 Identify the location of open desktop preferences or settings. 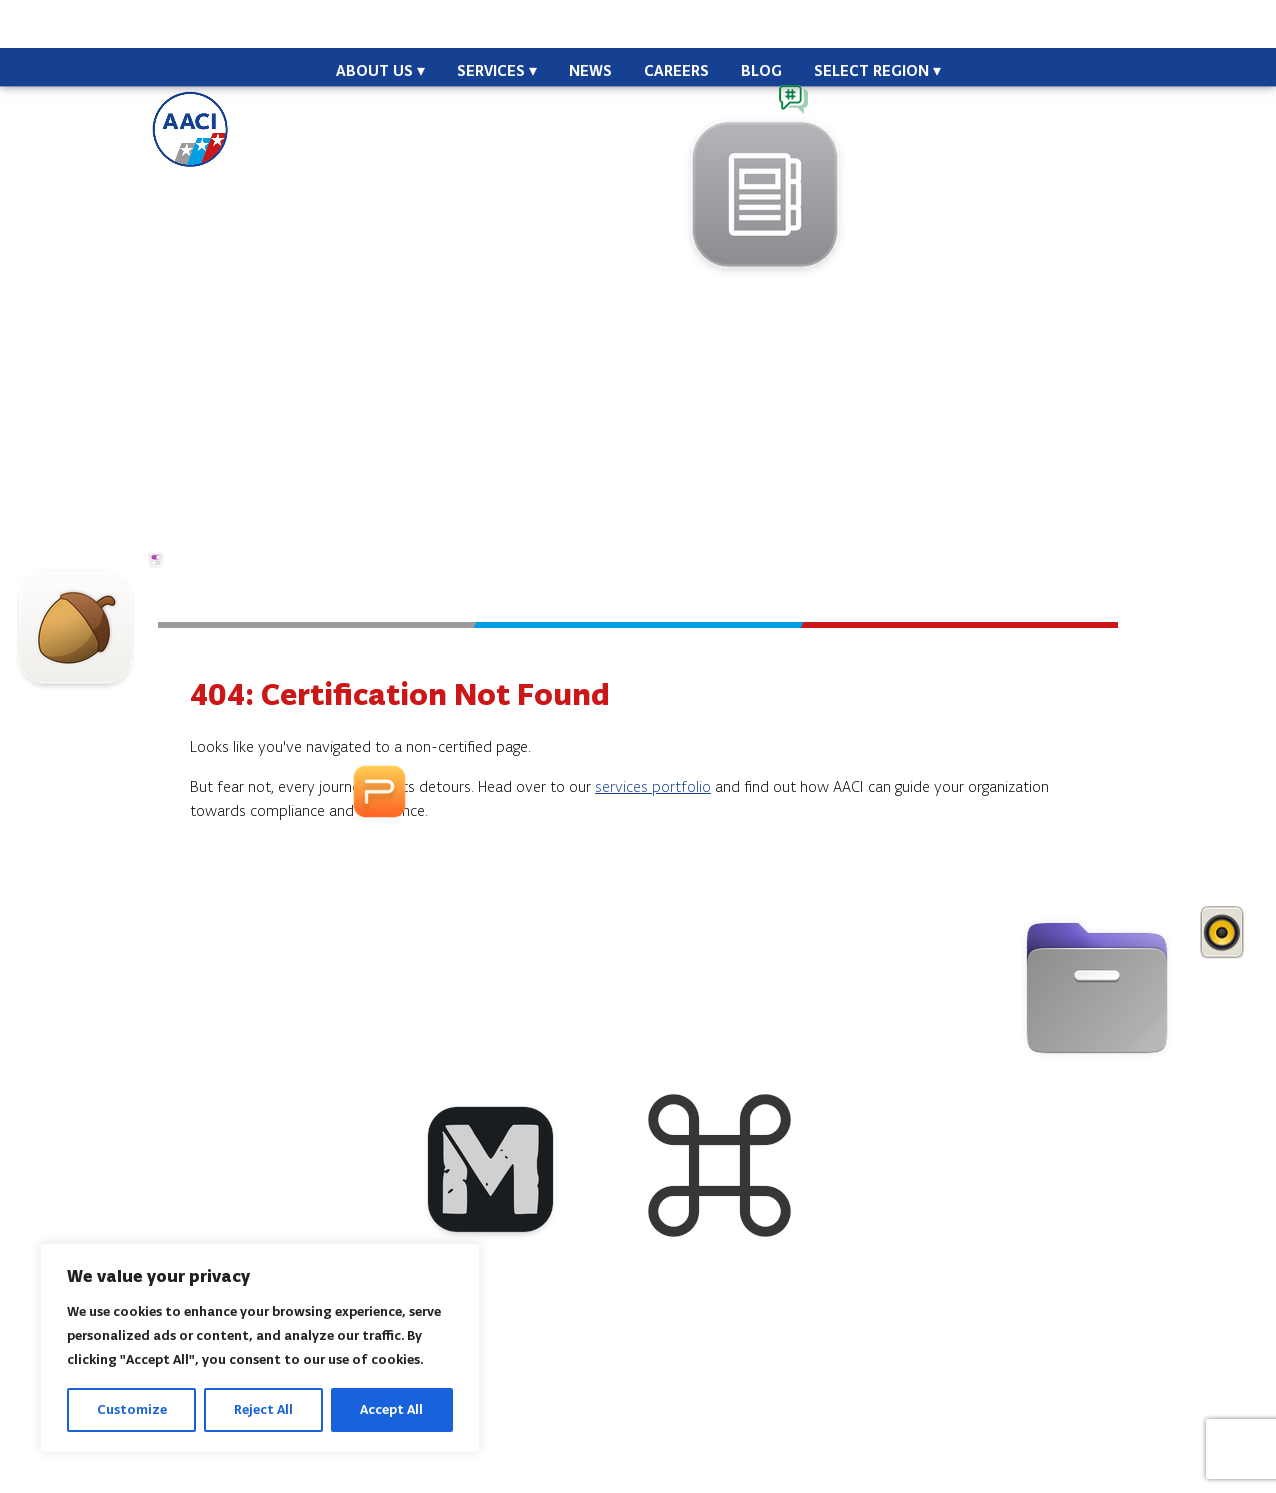
(156, 560).